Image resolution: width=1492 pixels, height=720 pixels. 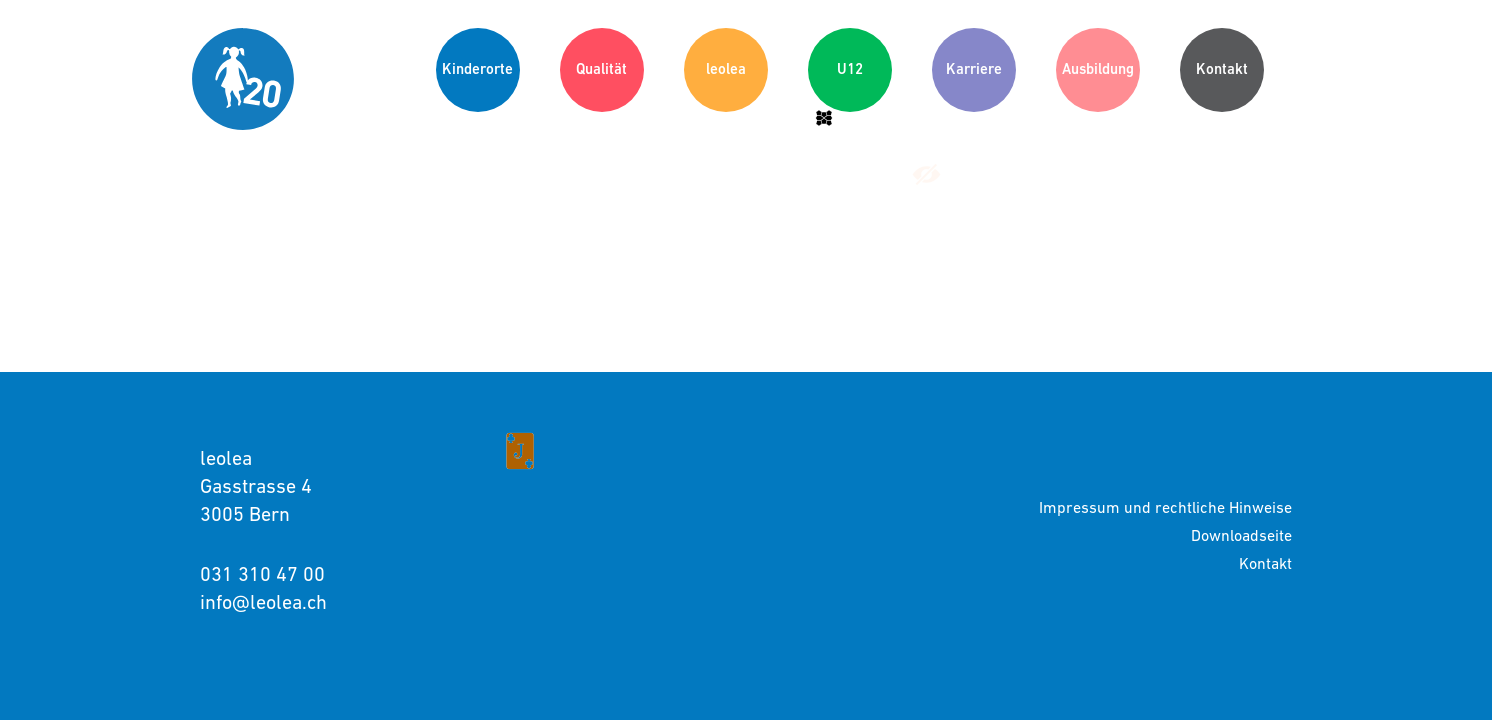 What do you see at coordinates (926, 174) in the screenshot?
I see `hide content or toggle visibility off` at bounding box center [926, 174].